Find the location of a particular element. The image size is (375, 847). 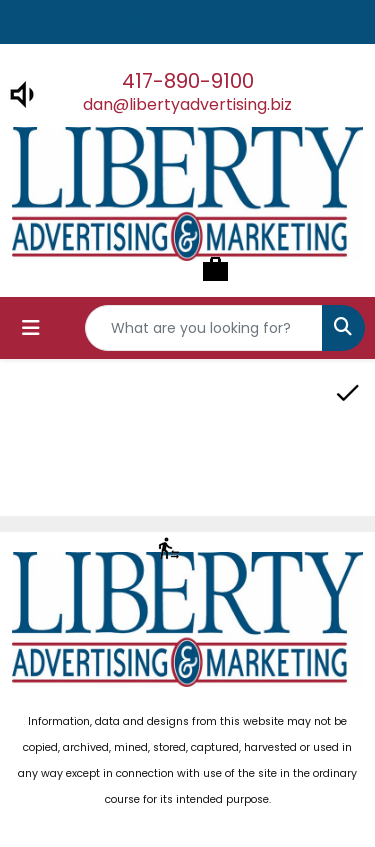

access work-related files or documents is located at coordinates (215, 269).